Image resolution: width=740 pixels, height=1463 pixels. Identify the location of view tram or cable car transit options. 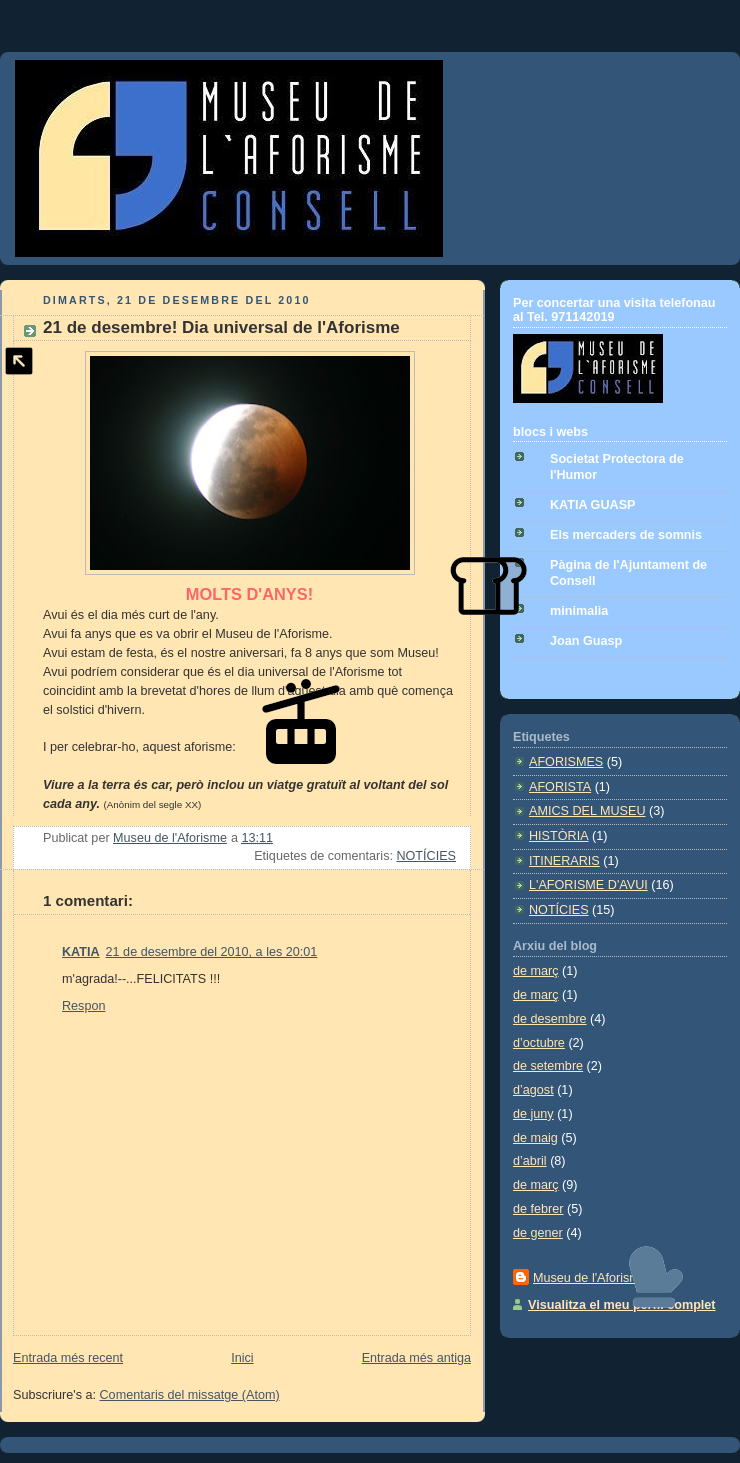
(301, 724).